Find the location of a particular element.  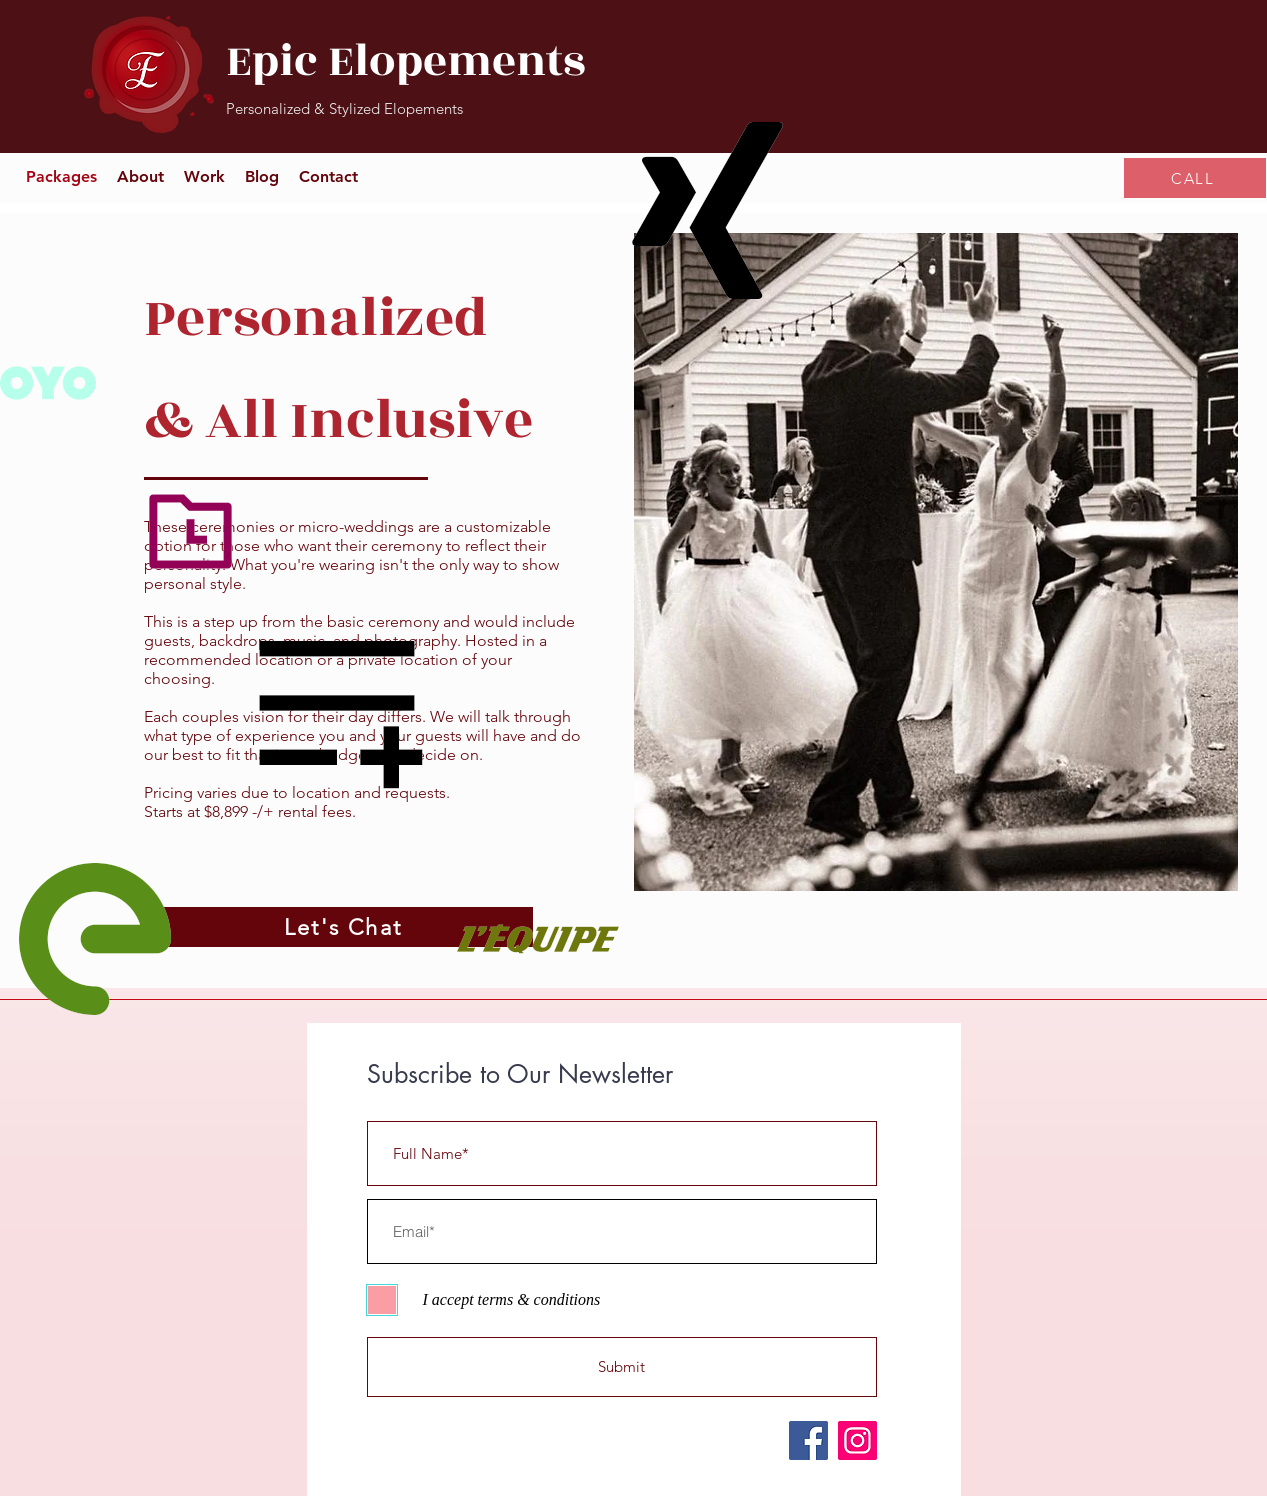

link to L'Équipe sports news website is located at coordinates (538, 939).